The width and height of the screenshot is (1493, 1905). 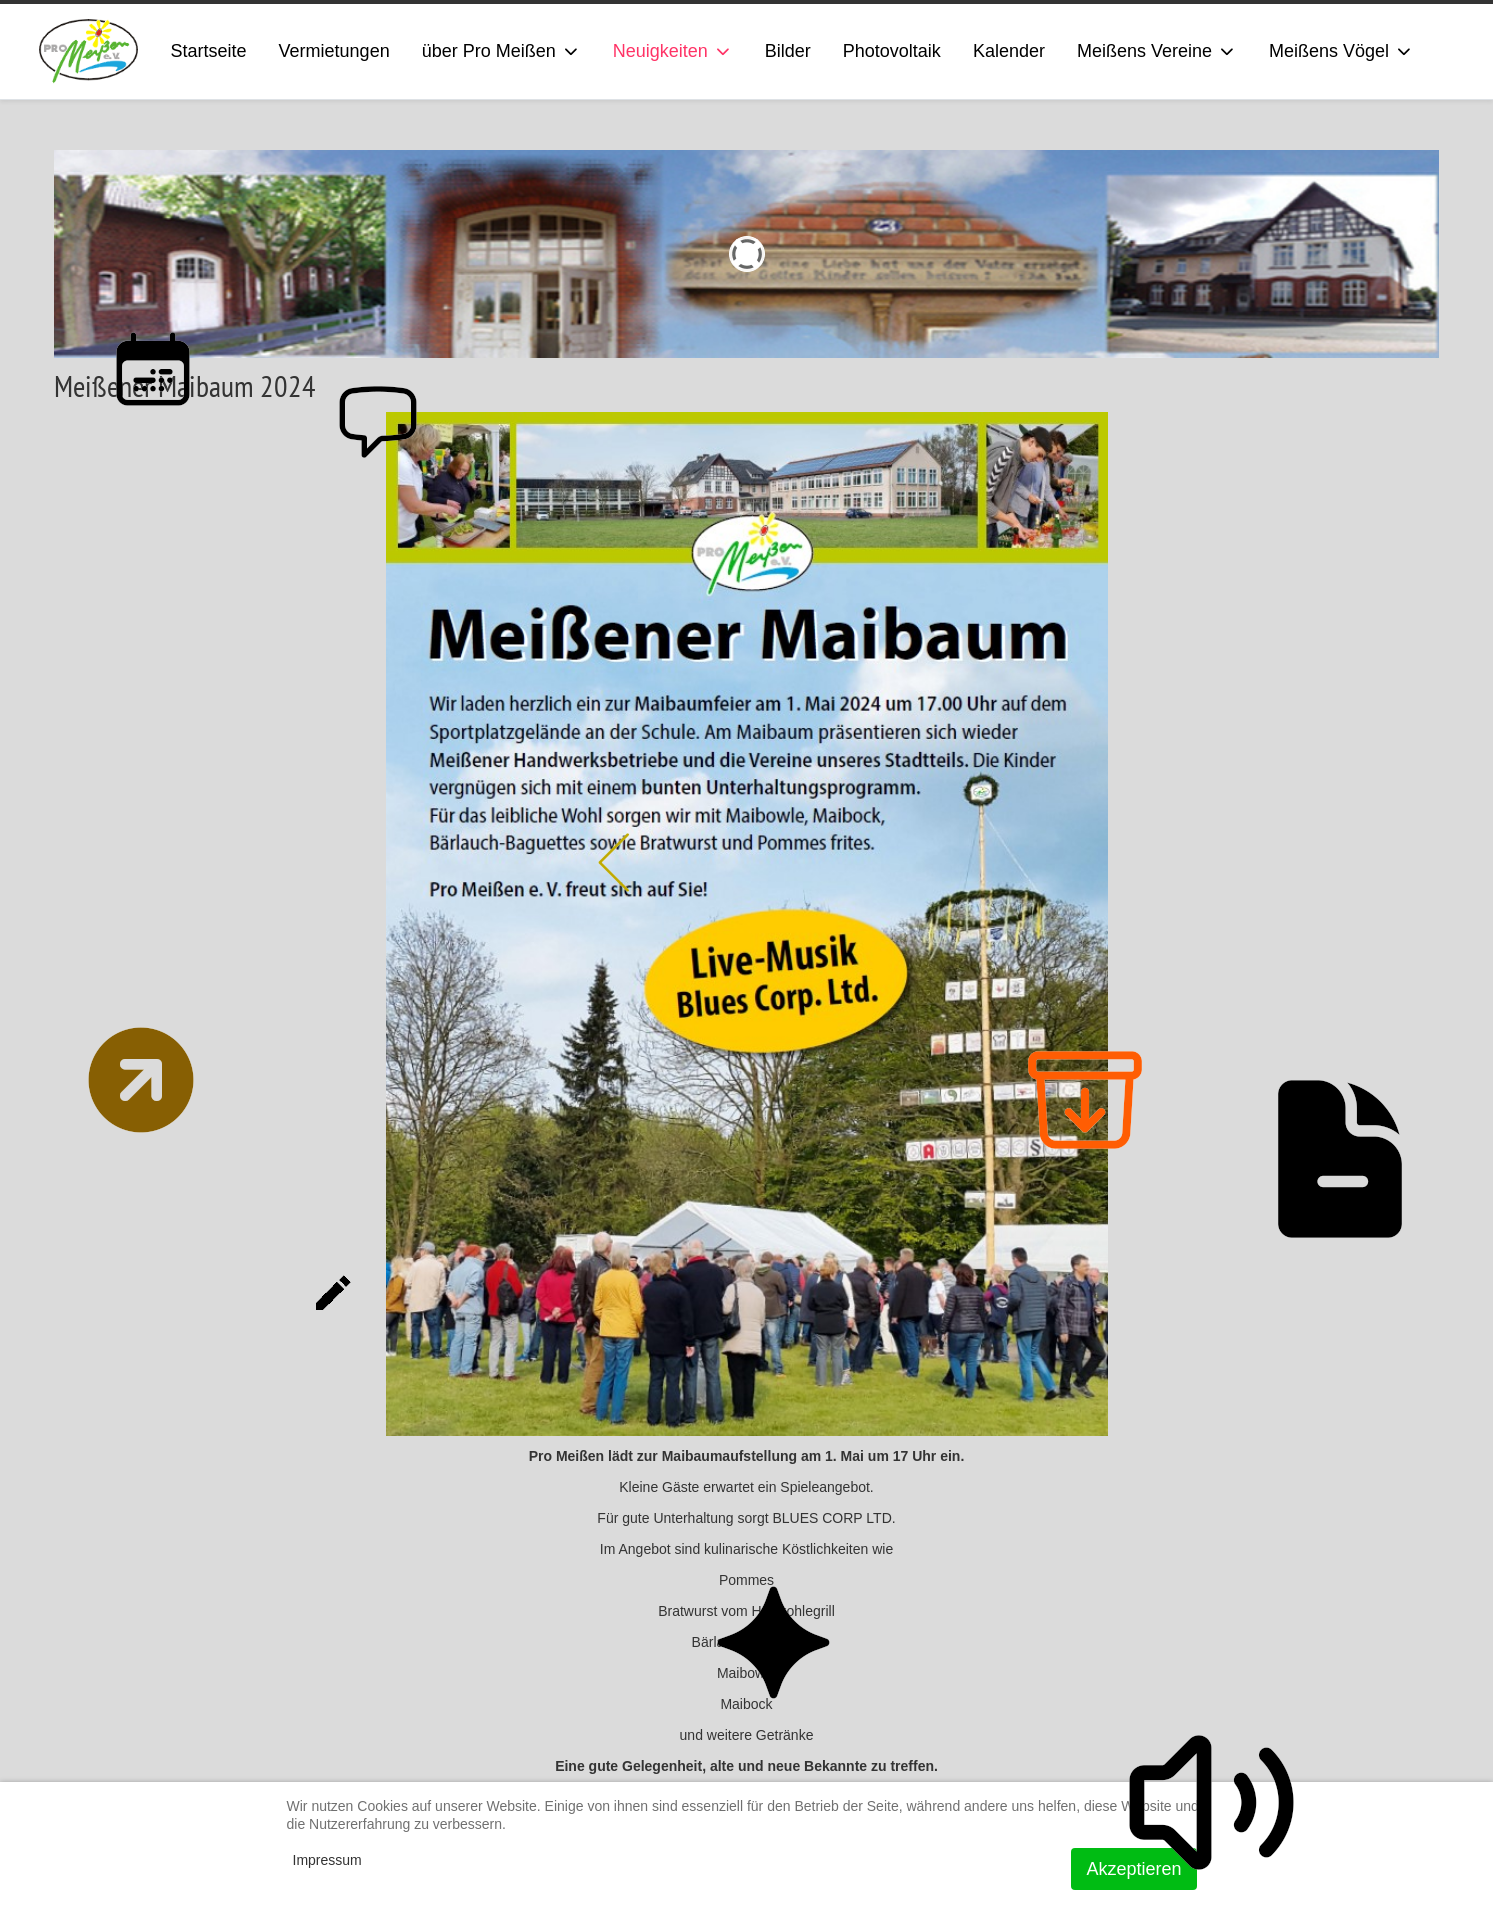 What do you see at coordinates (1085, 1100) in the screenshot?
I see `archive or move item to storage` at bounding box center [1085, 1100].